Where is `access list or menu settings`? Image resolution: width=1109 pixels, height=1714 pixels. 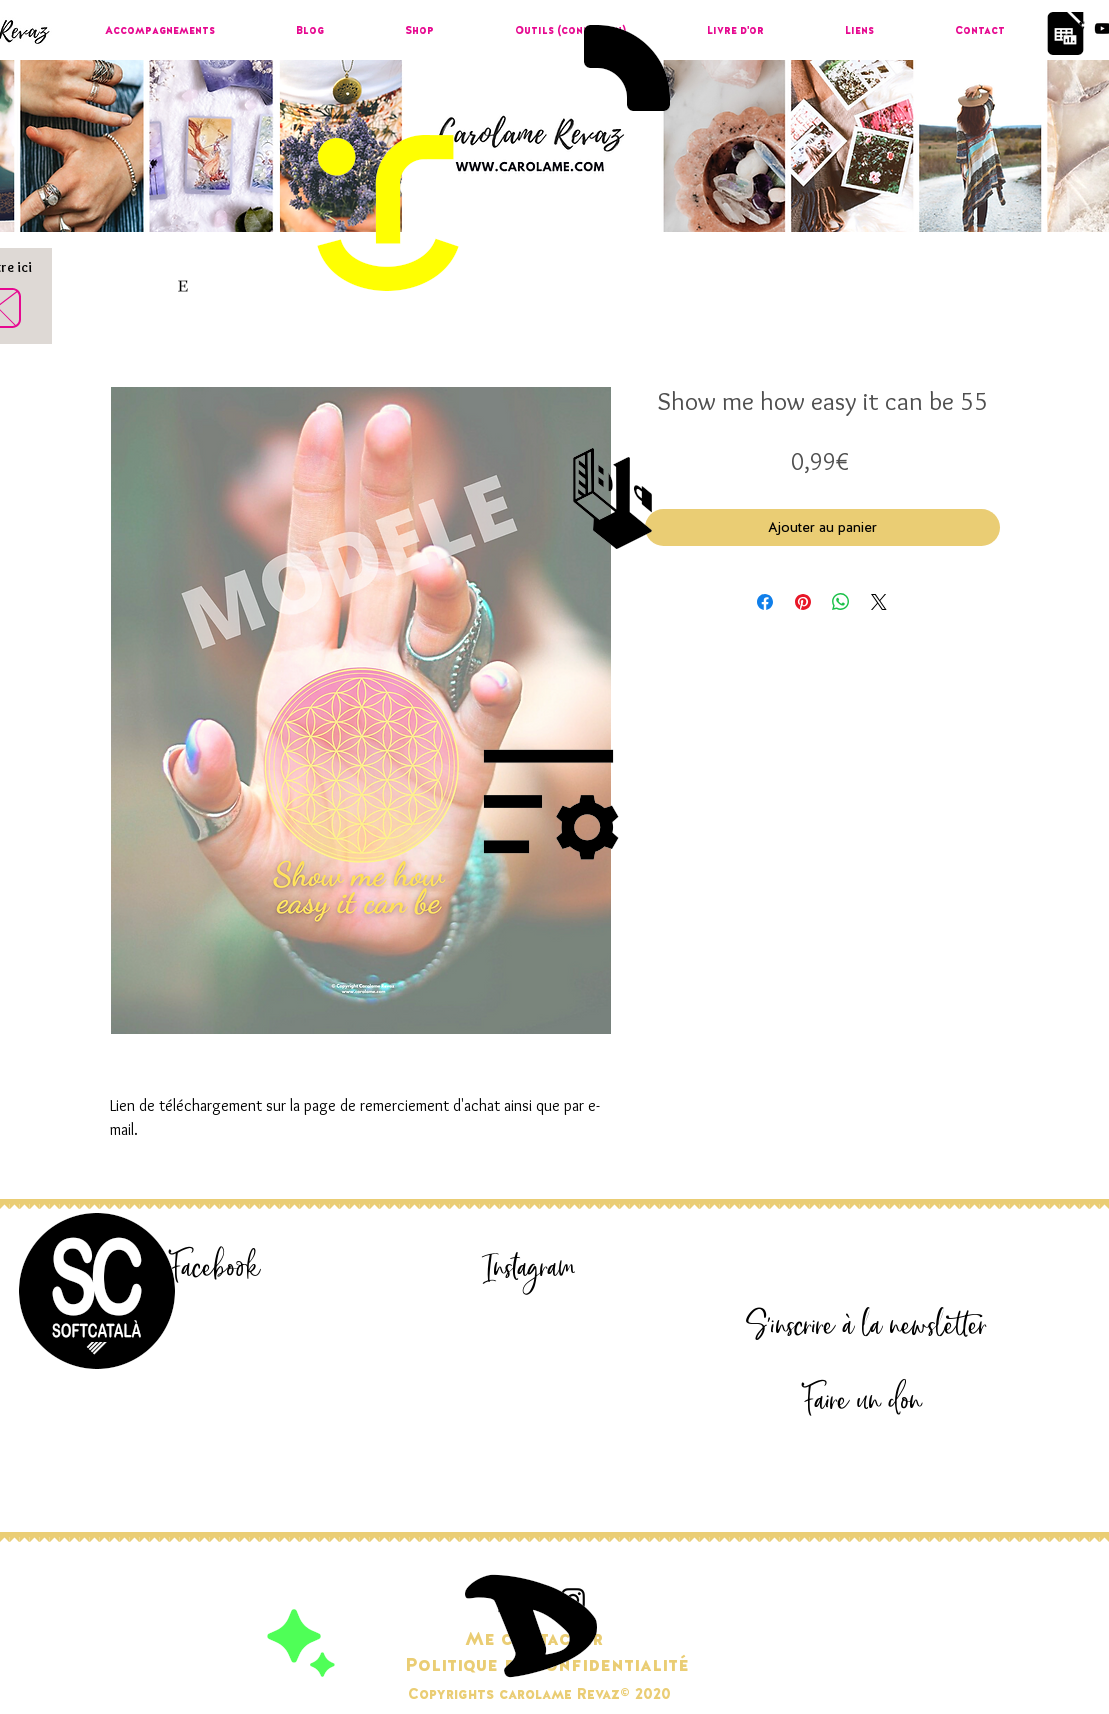
access list or menu settings is located at coordinates (548, 801).